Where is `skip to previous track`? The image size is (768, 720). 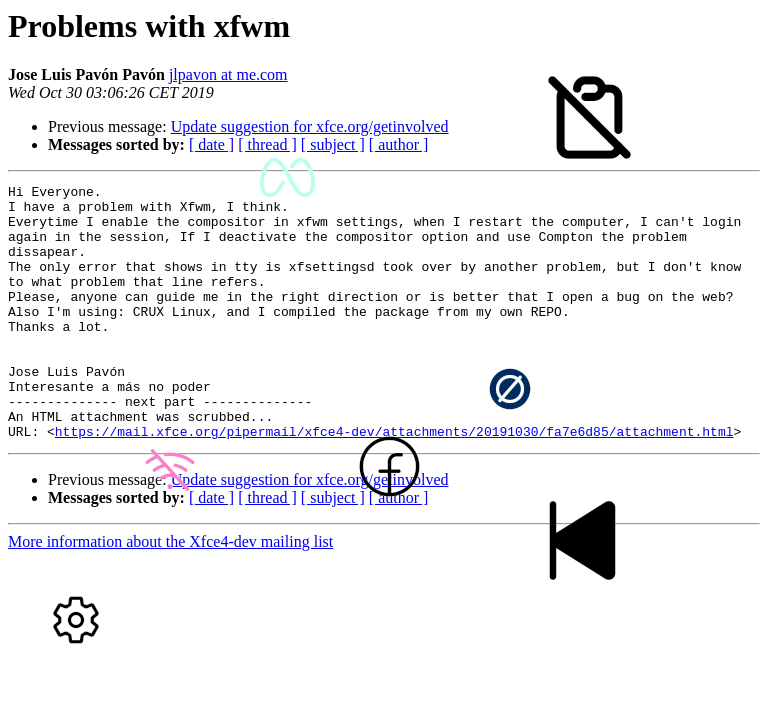 skip to previous track is located at coordinates (582, 540).